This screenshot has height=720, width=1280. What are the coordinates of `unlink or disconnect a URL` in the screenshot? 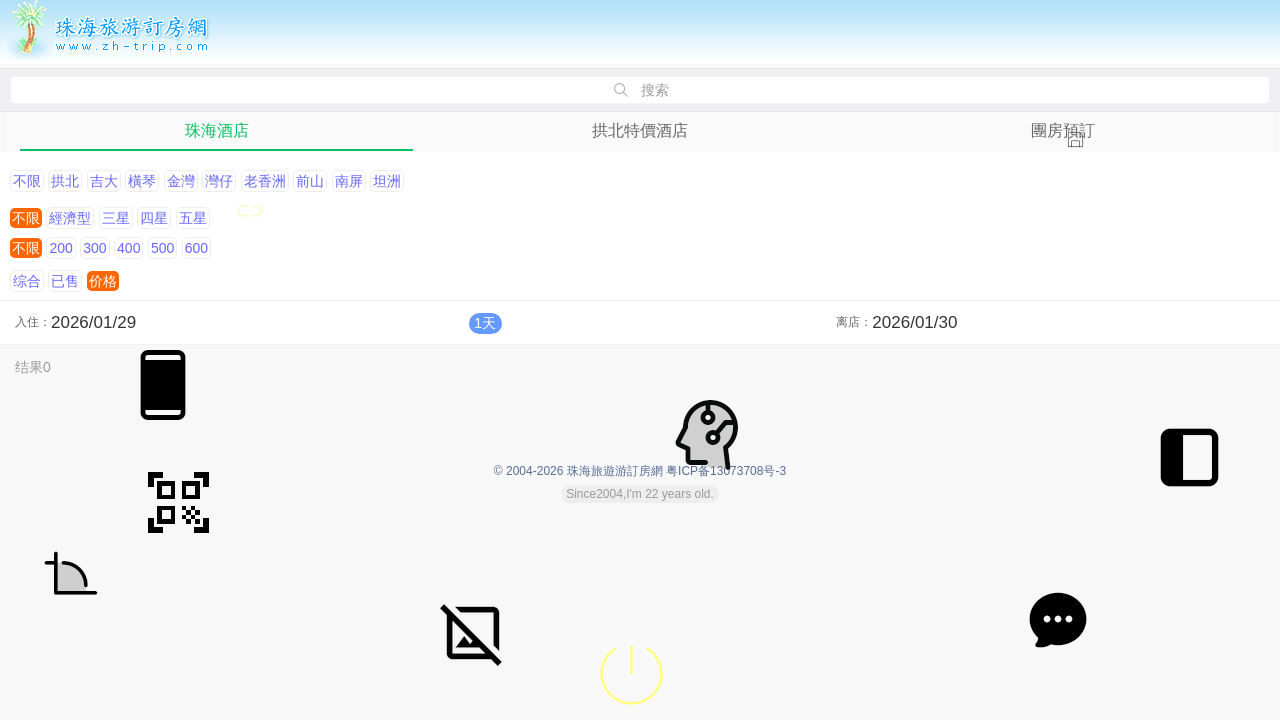 It's located at (250, 211).